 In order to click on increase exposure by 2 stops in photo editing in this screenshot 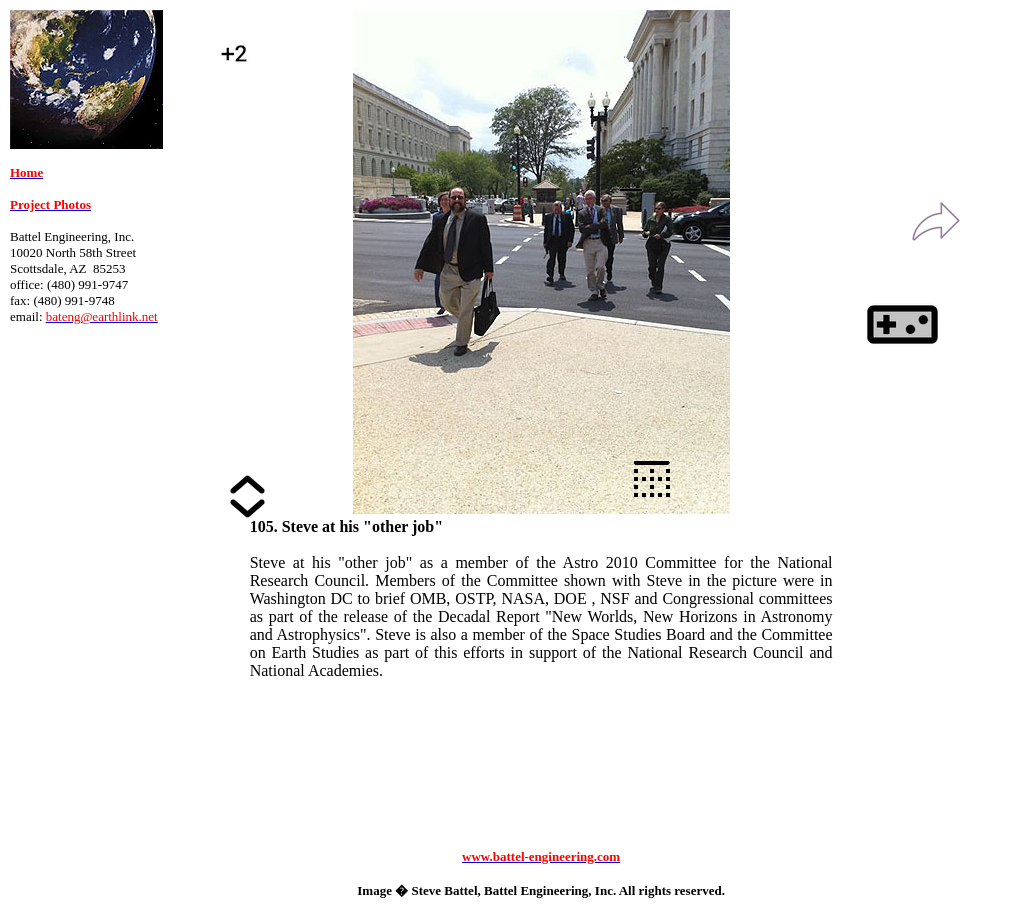, I will do `click(234, 54)`.